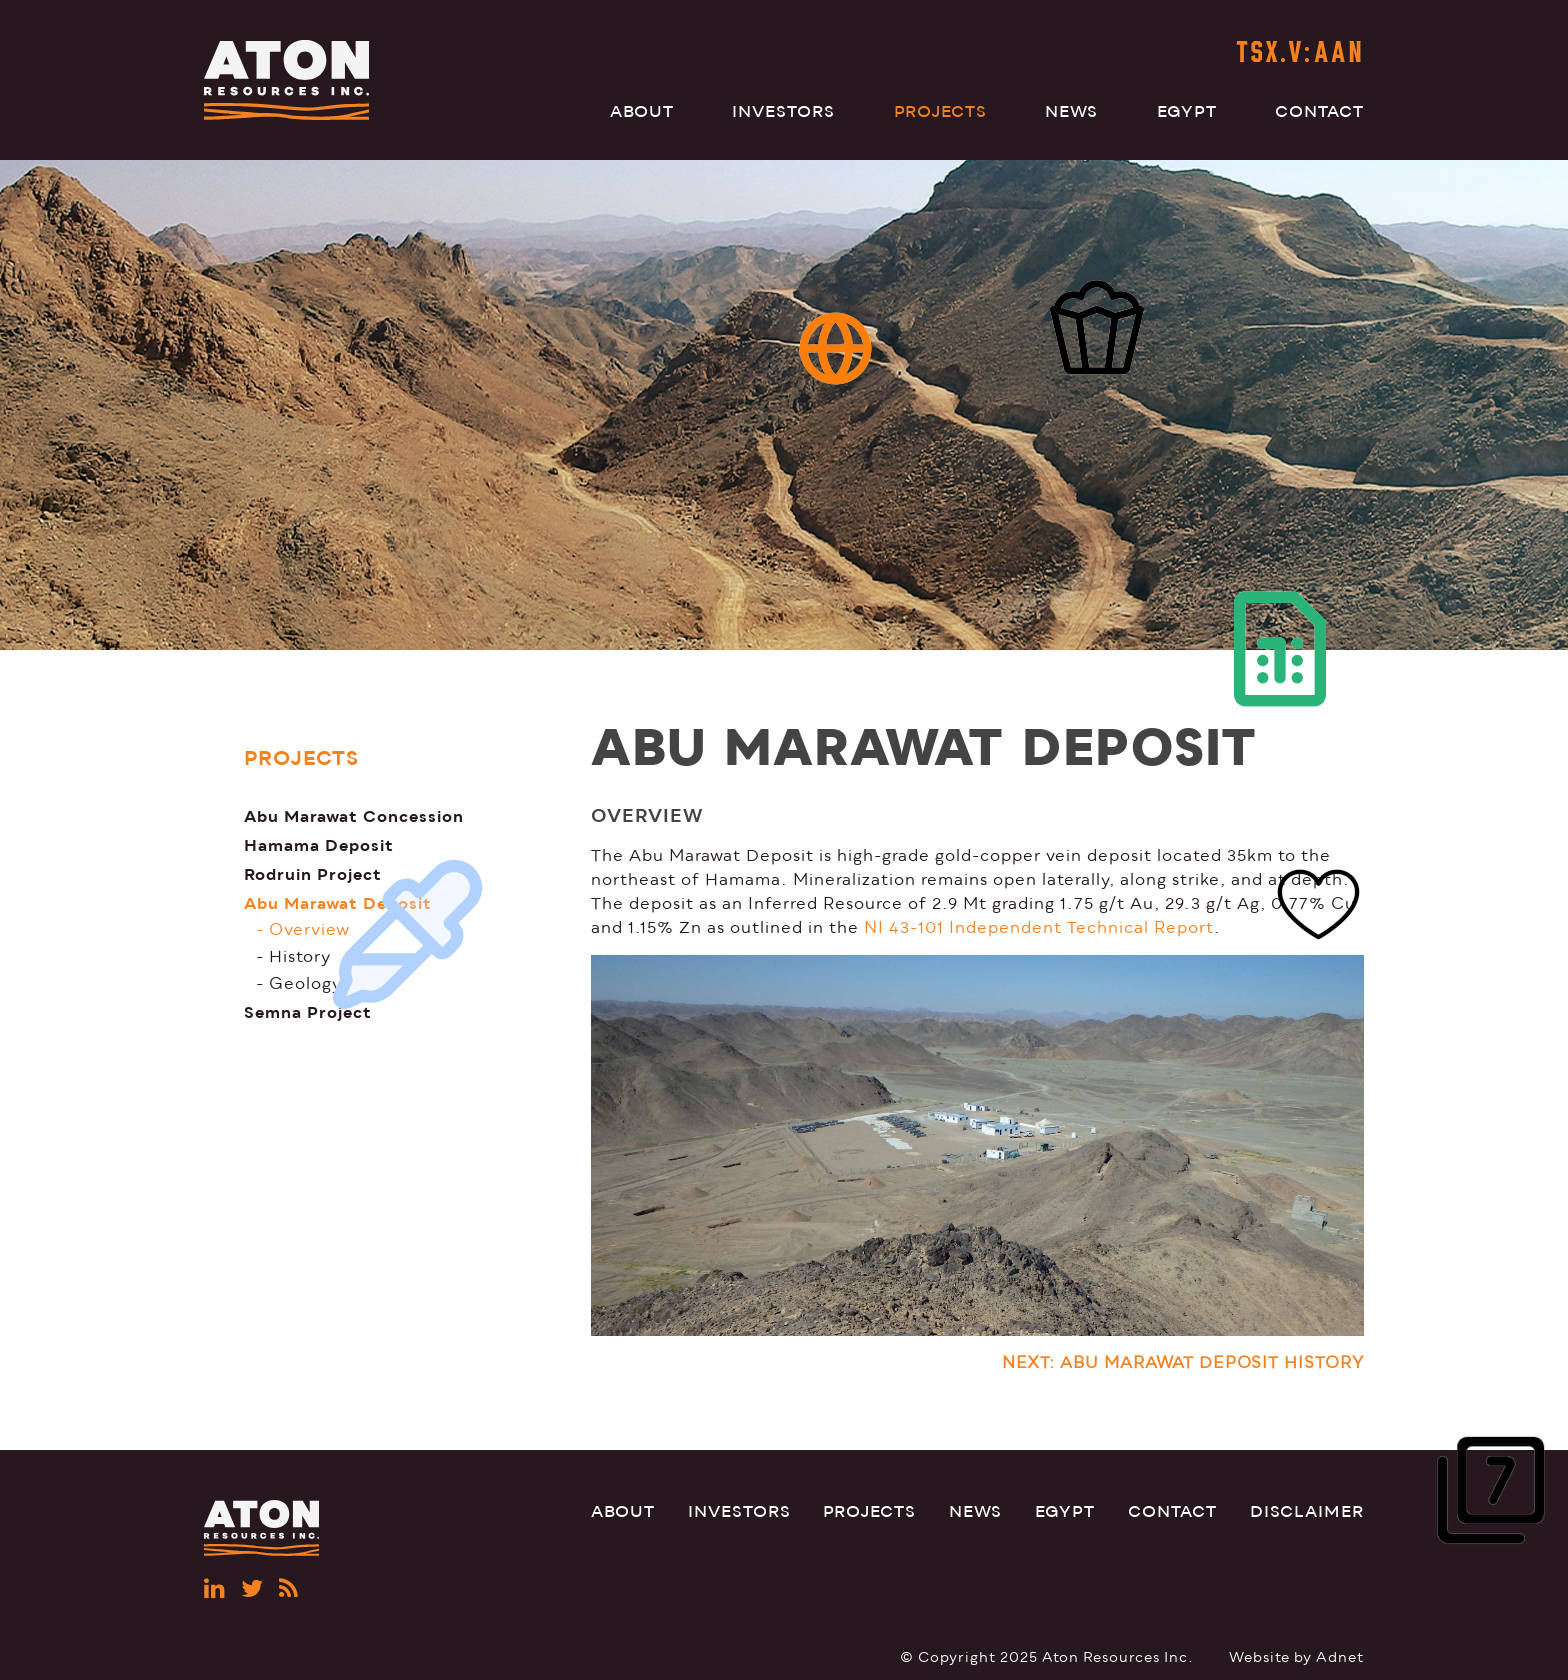  I want to click on add to favorites, so click(1318, 901).